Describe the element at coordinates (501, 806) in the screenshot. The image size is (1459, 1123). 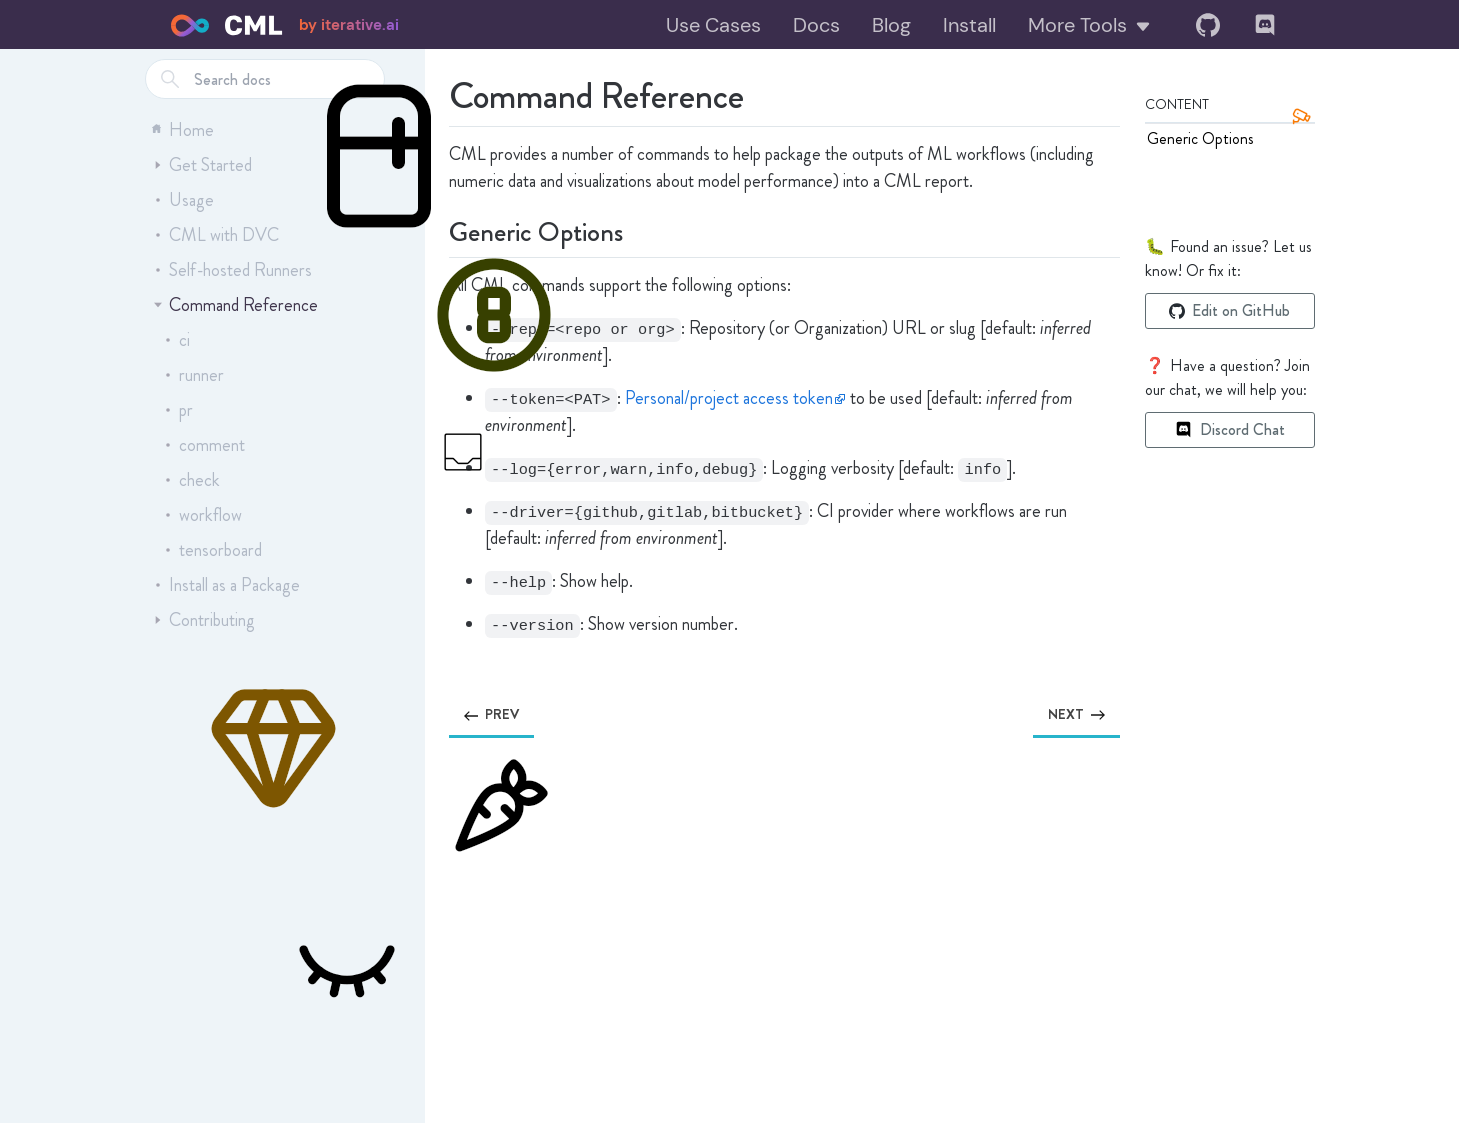
I see `browse vegetable or produce category` at that location.